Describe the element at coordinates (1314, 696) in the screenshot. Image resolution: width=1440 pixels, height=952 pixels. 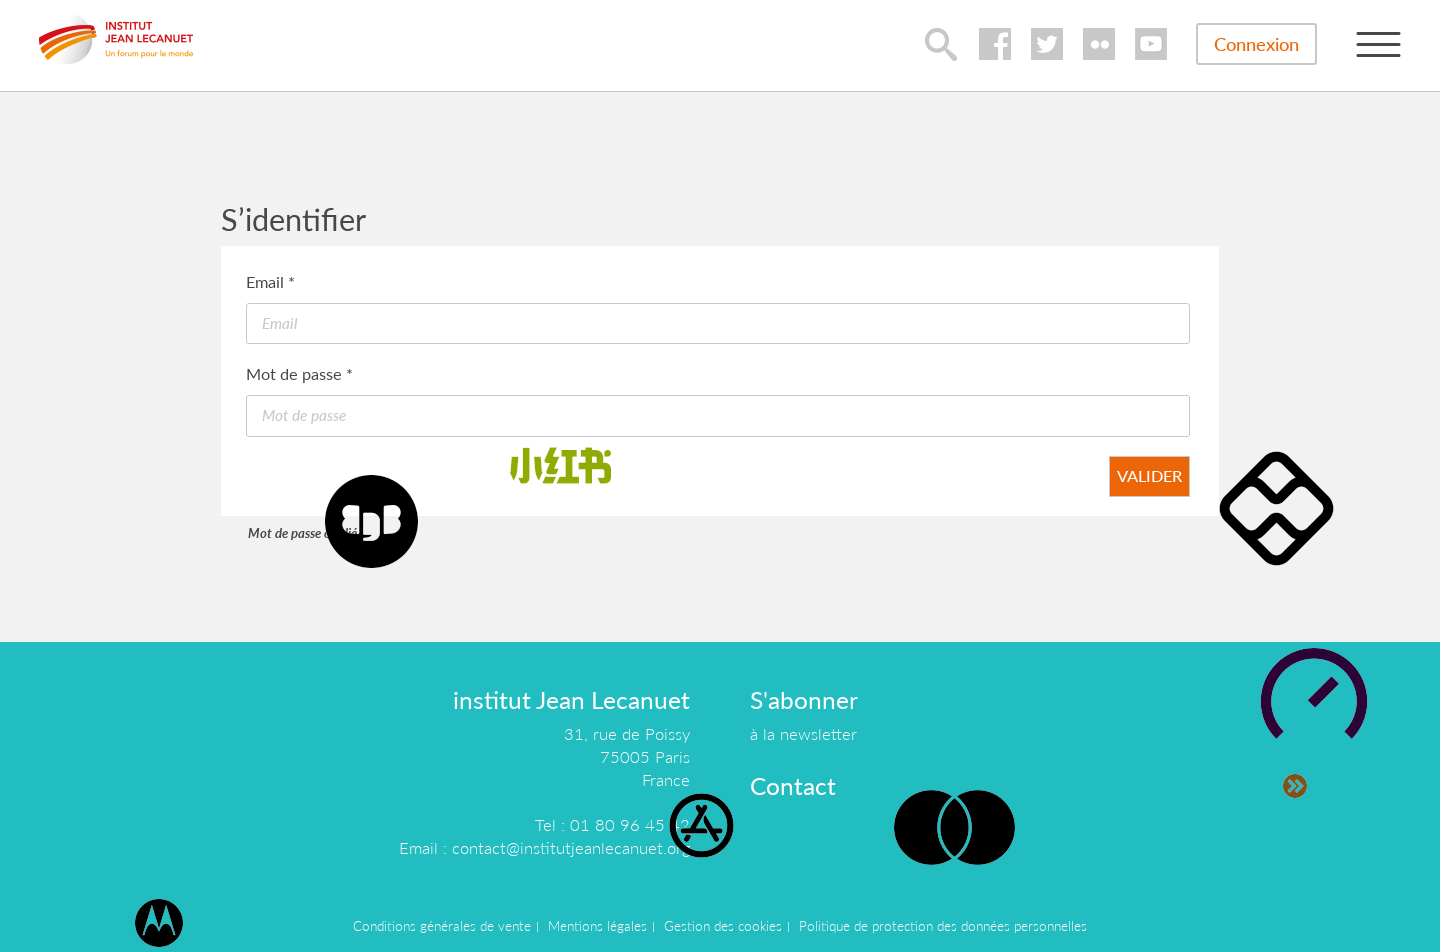
I see `increase playback speed` at that location.